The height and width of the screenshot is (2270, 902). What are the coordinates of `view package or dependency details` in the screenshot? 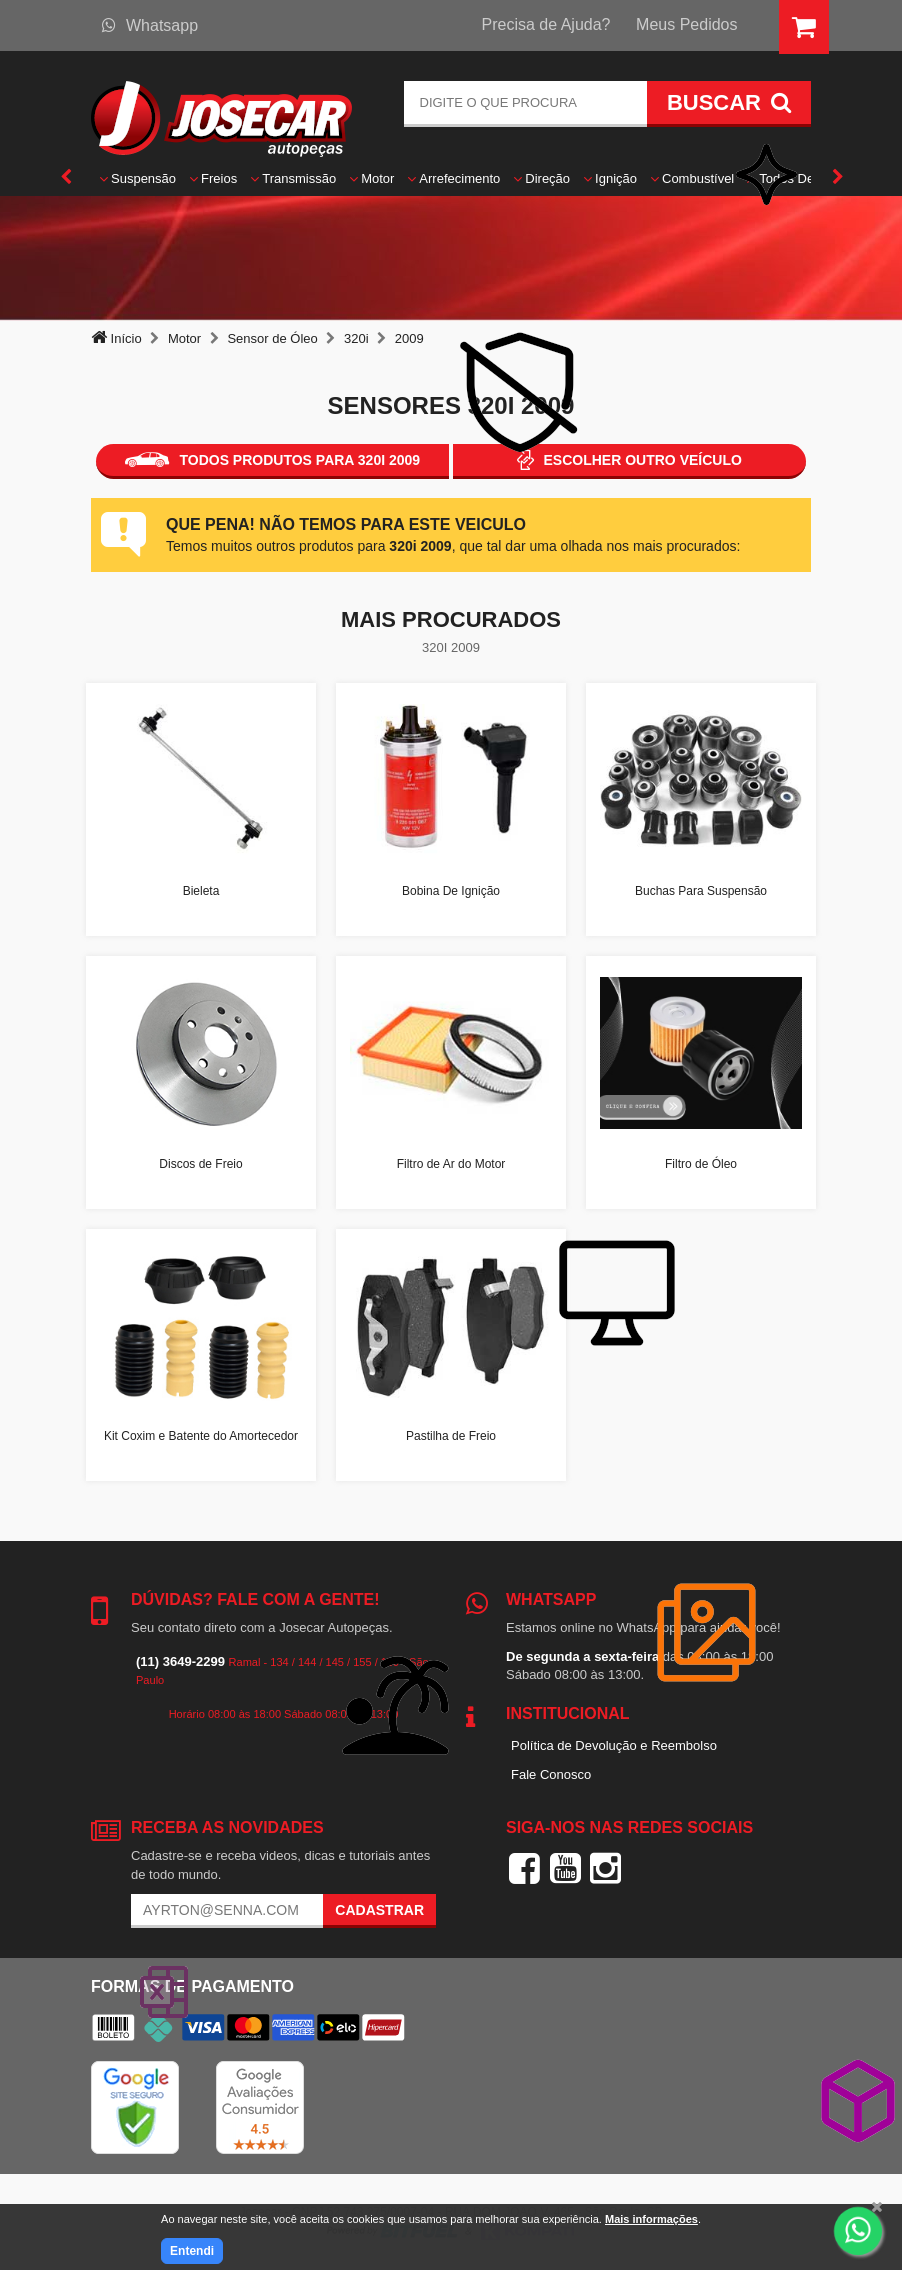 It's located at (858, 2101).